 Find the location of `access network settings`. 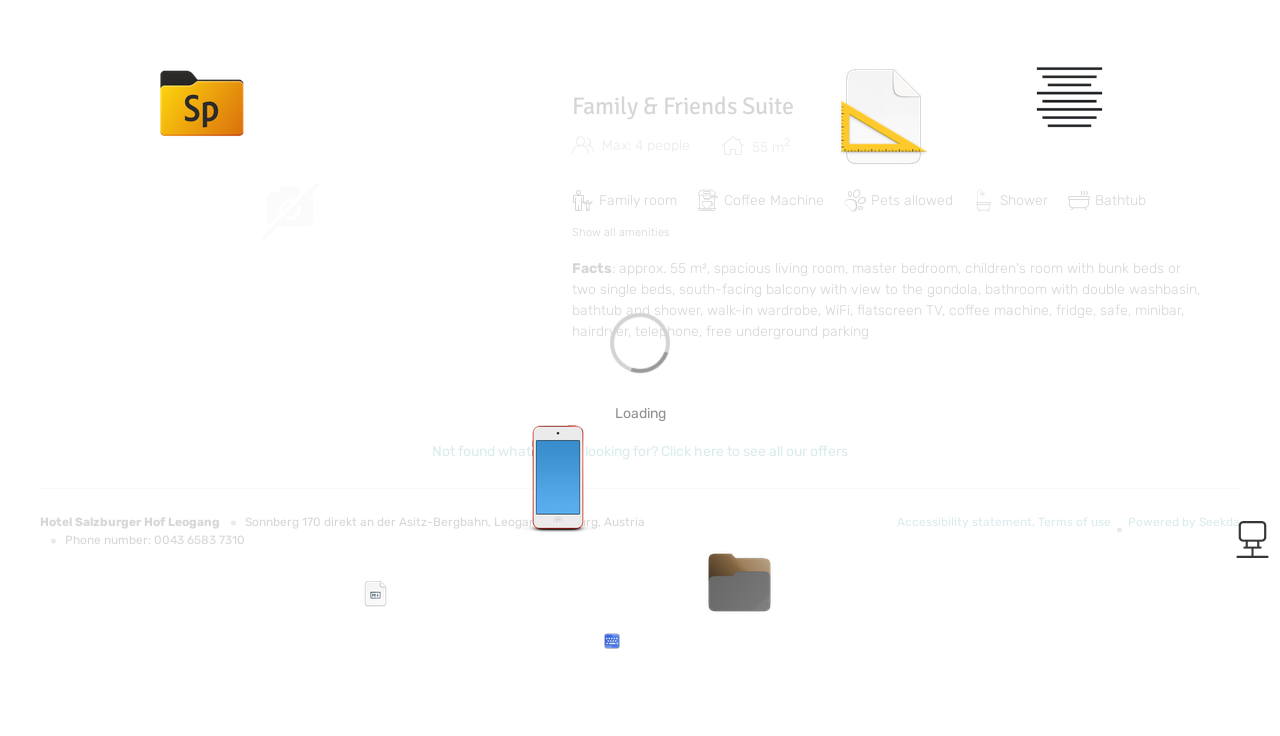

access network settings is located at coordinates (1252, 539).